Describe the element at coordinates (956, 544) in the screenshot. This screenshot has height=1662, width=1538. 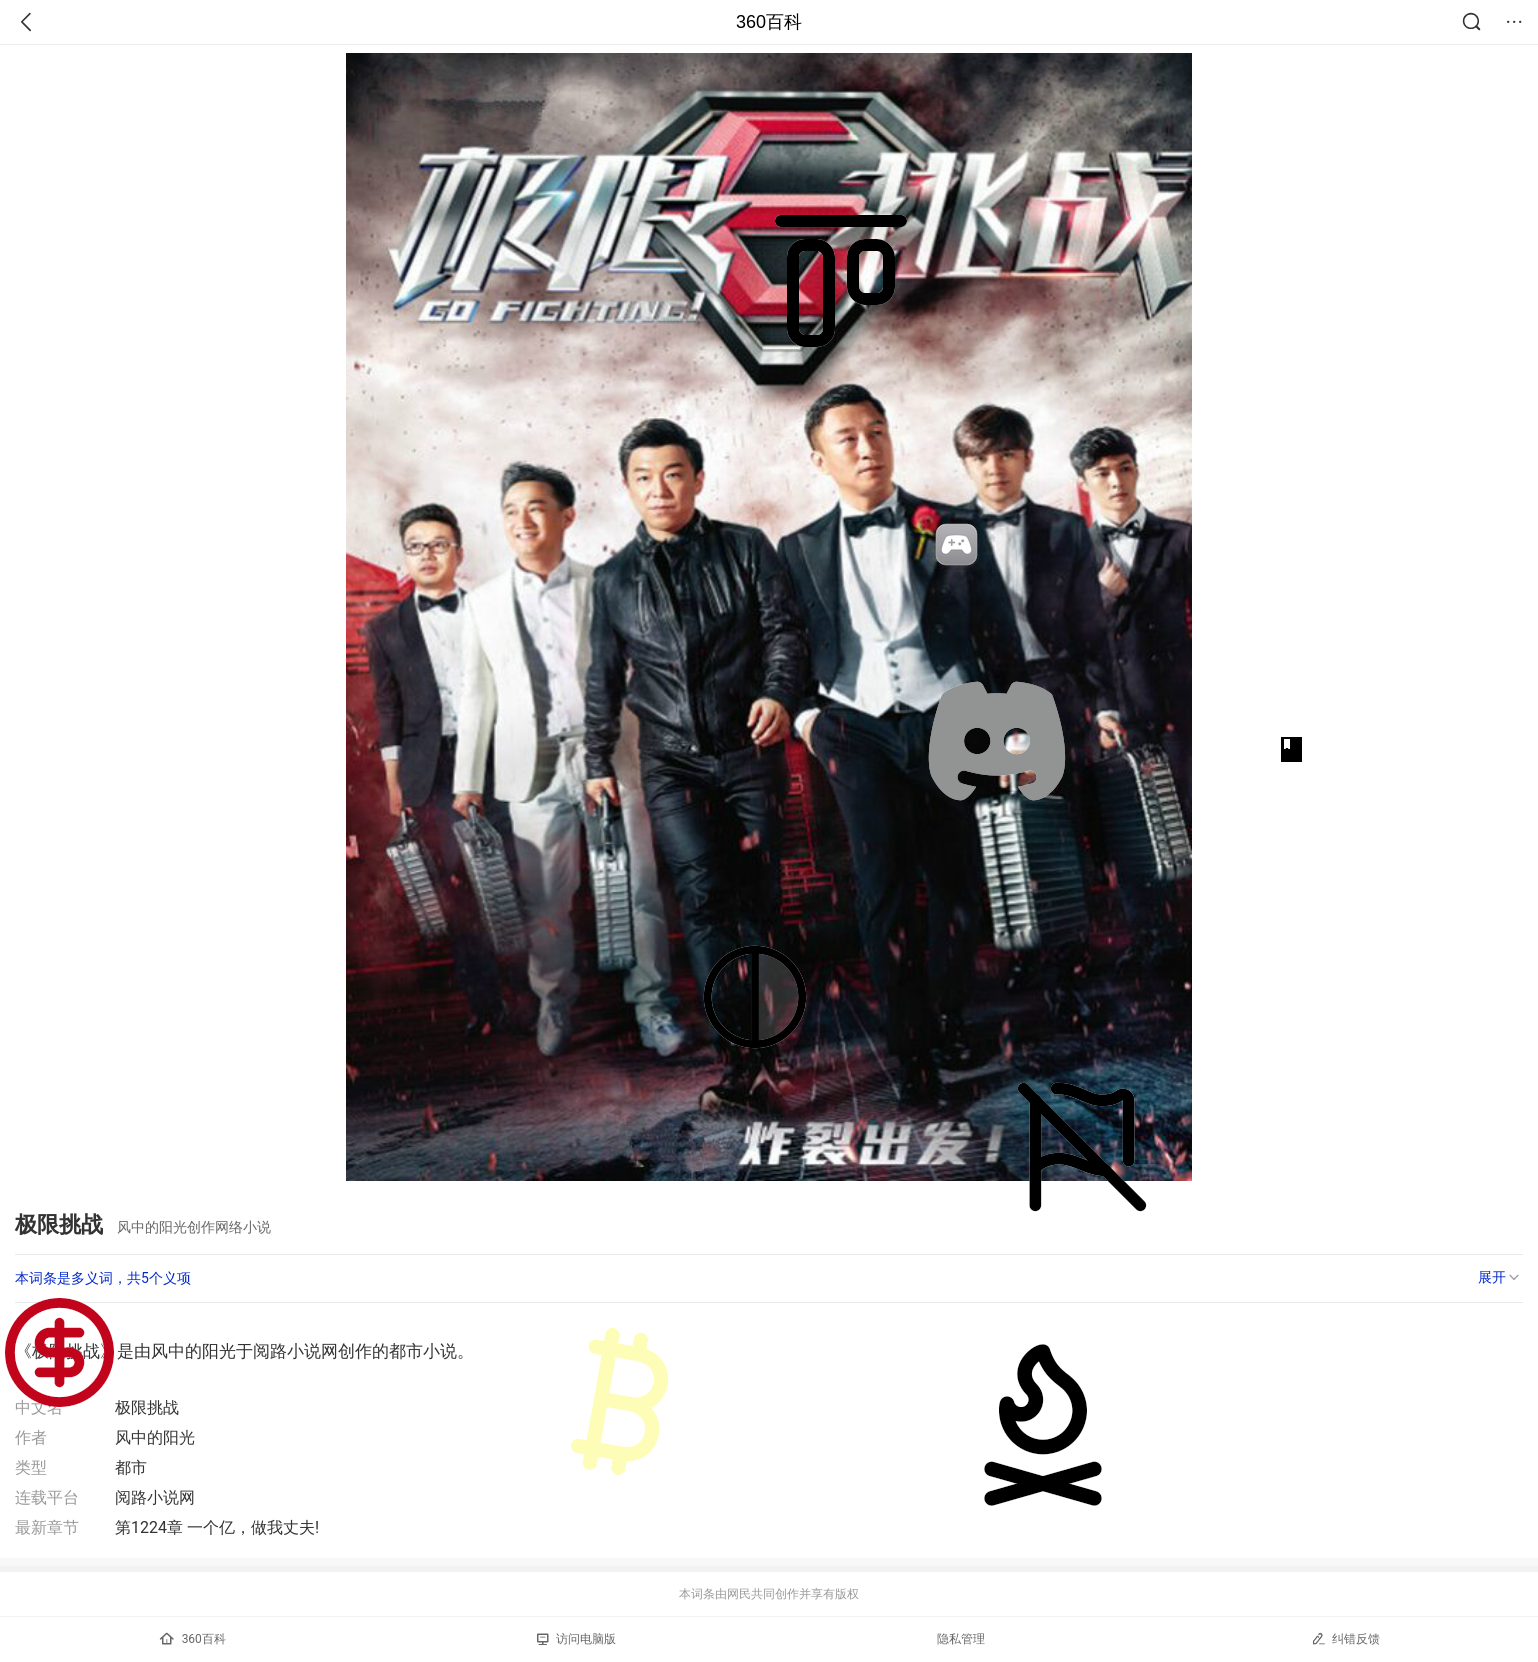
I see `open games folder or category` at that location.